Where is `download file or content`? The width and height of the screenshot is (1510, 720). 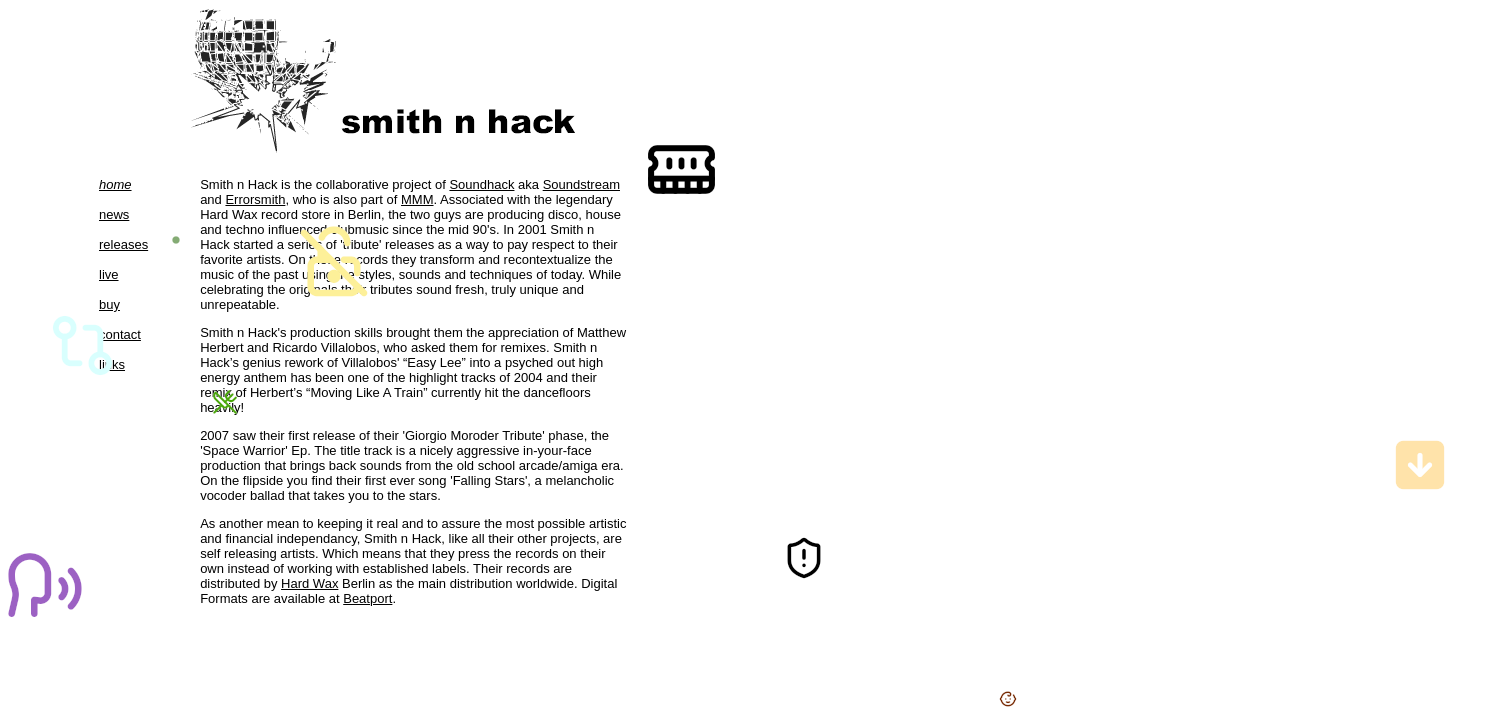 download file or content is located at coordinates (1420, 465).